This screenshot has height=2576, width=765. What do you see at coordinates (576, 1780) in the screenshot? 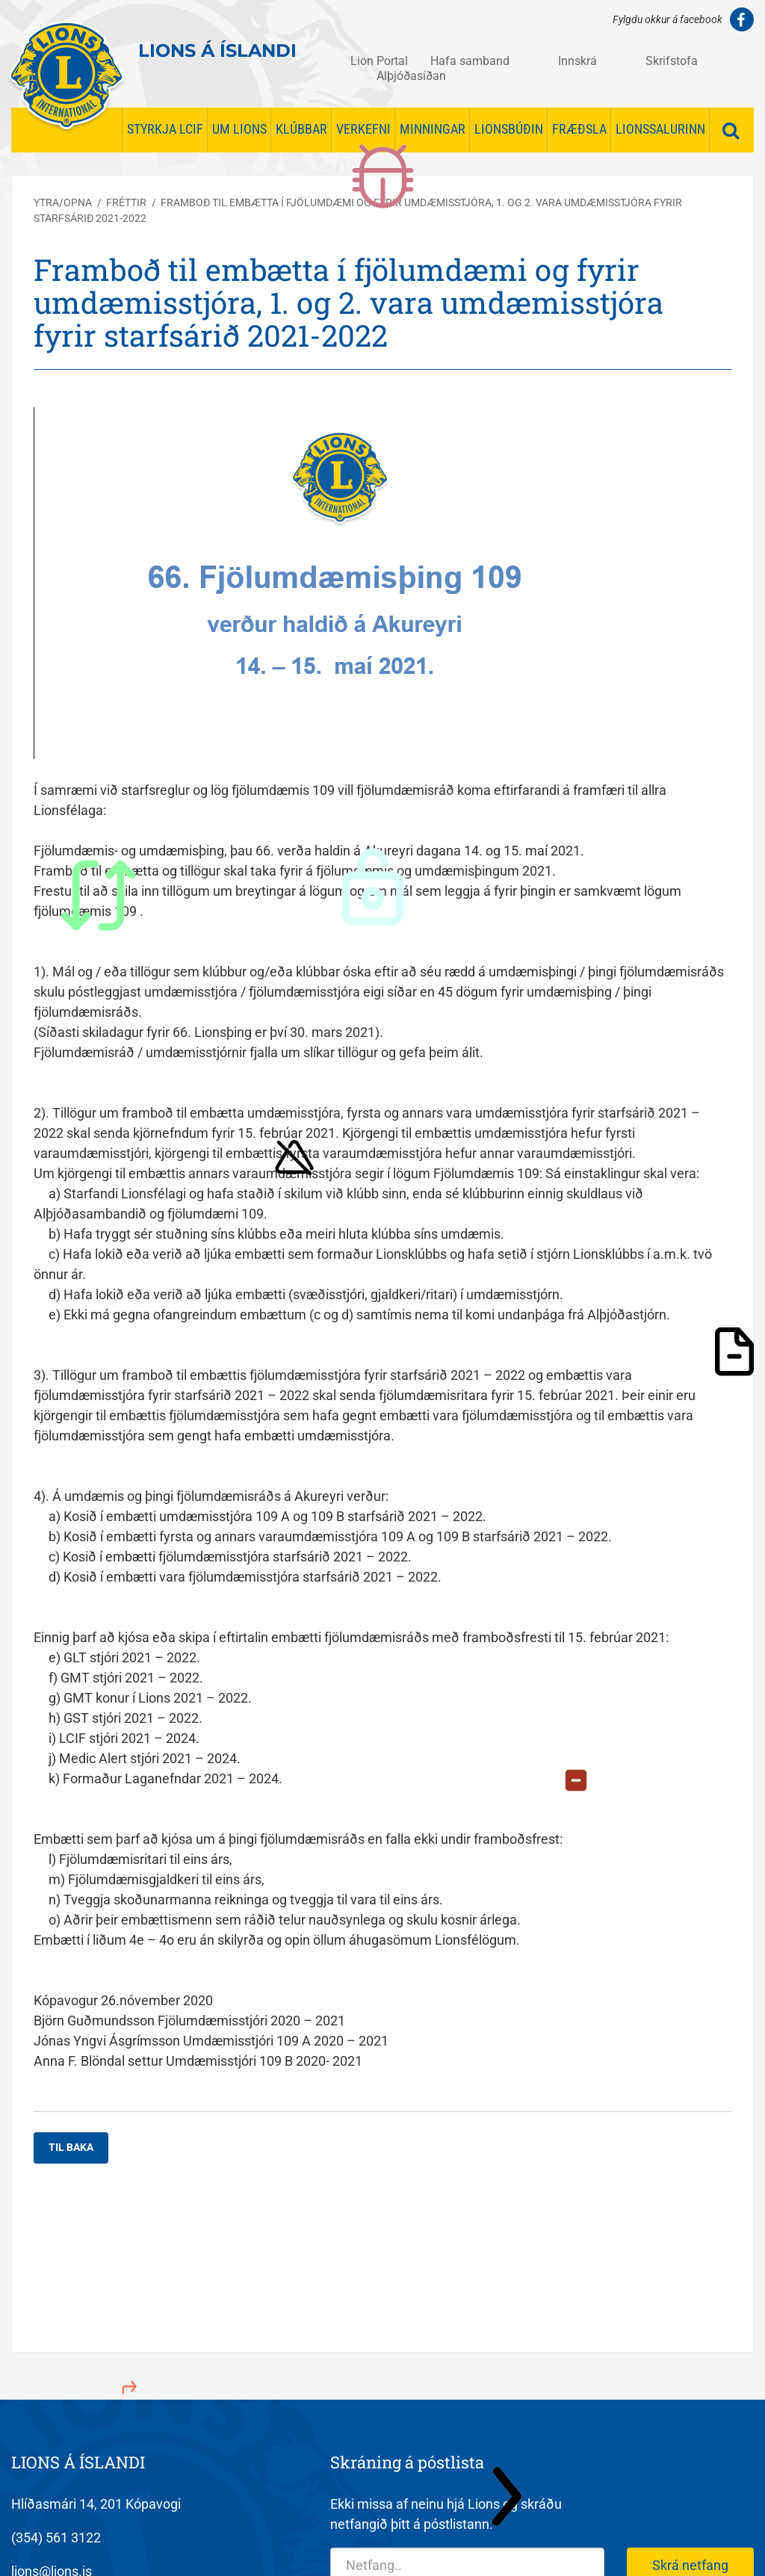
I see `remove or delete an item` at bounding box center [576, 1780].